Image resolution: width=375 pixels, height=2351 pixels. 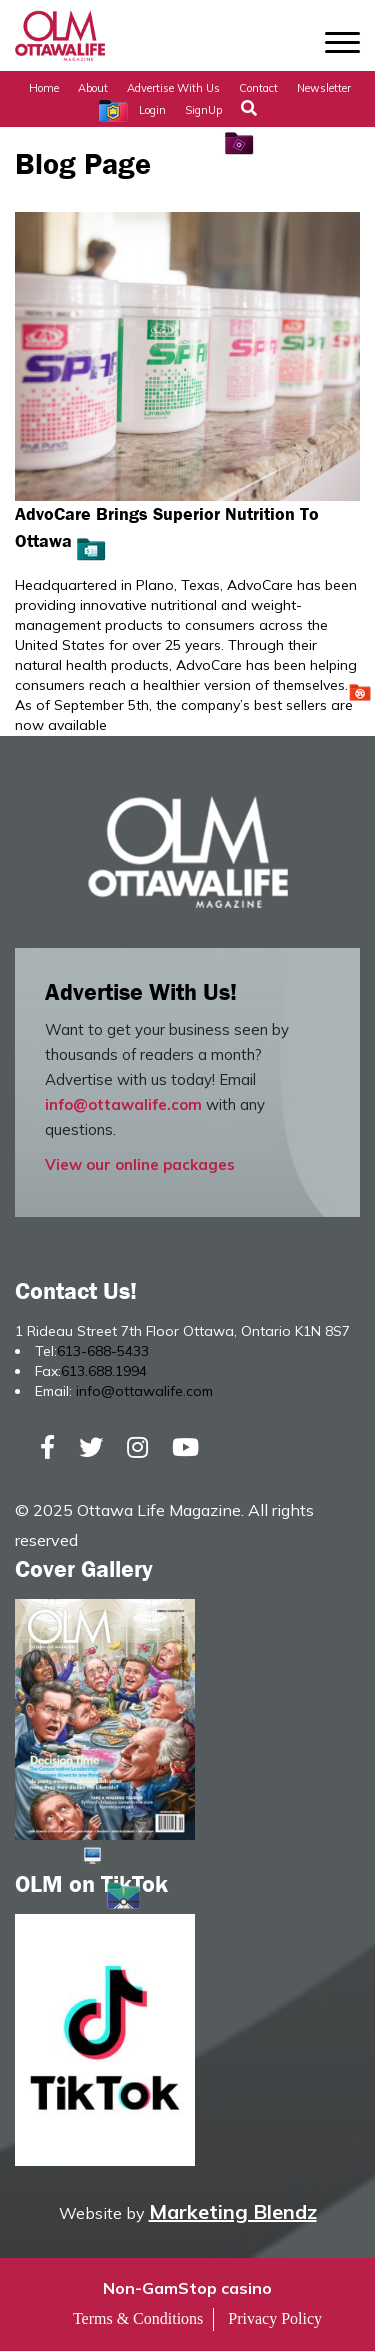 What do you see at coordinates (360, 693) in the screenshot?
I see `open folder containing rust programming projects` at bounding box center [360, 693].